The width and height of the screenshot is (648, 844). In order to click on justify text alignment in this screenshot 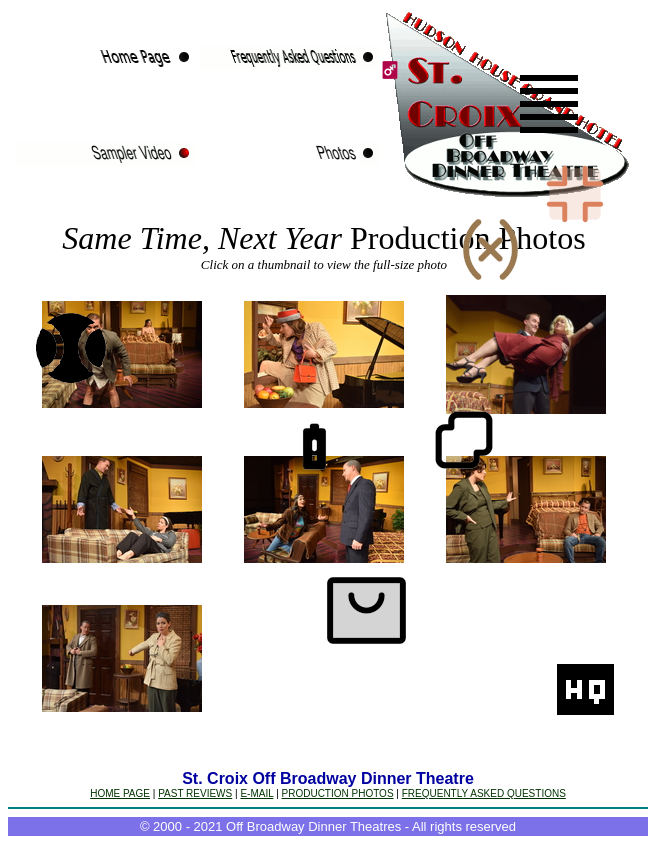, I will do `click(549, 104)`.